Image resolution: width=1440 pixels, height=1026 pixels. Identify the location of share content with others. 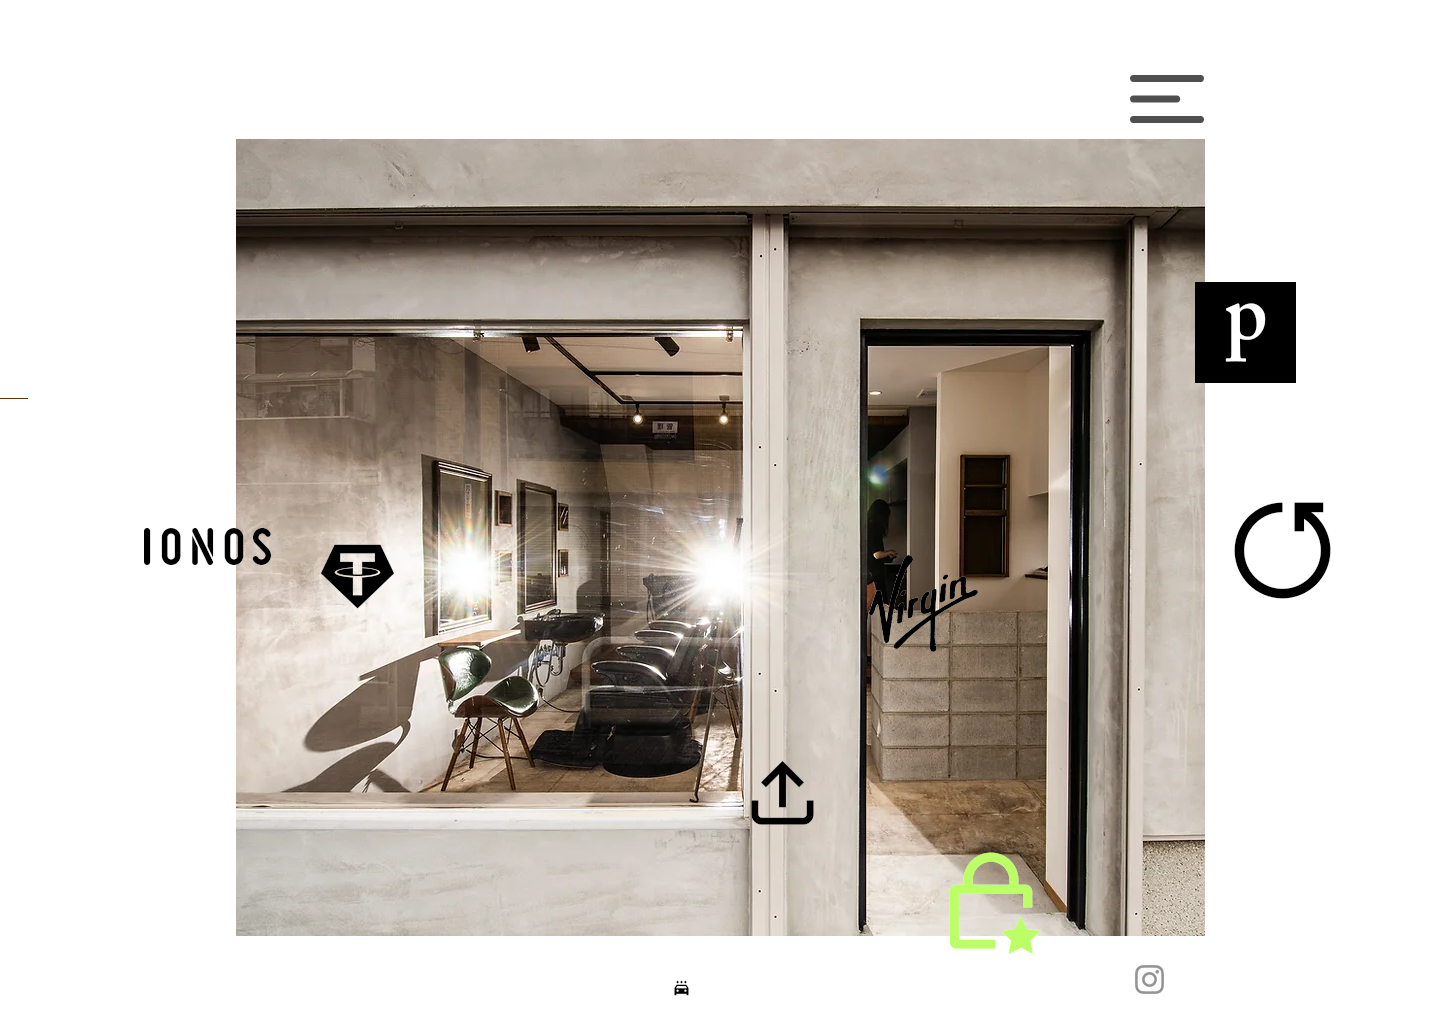
(782, 793).